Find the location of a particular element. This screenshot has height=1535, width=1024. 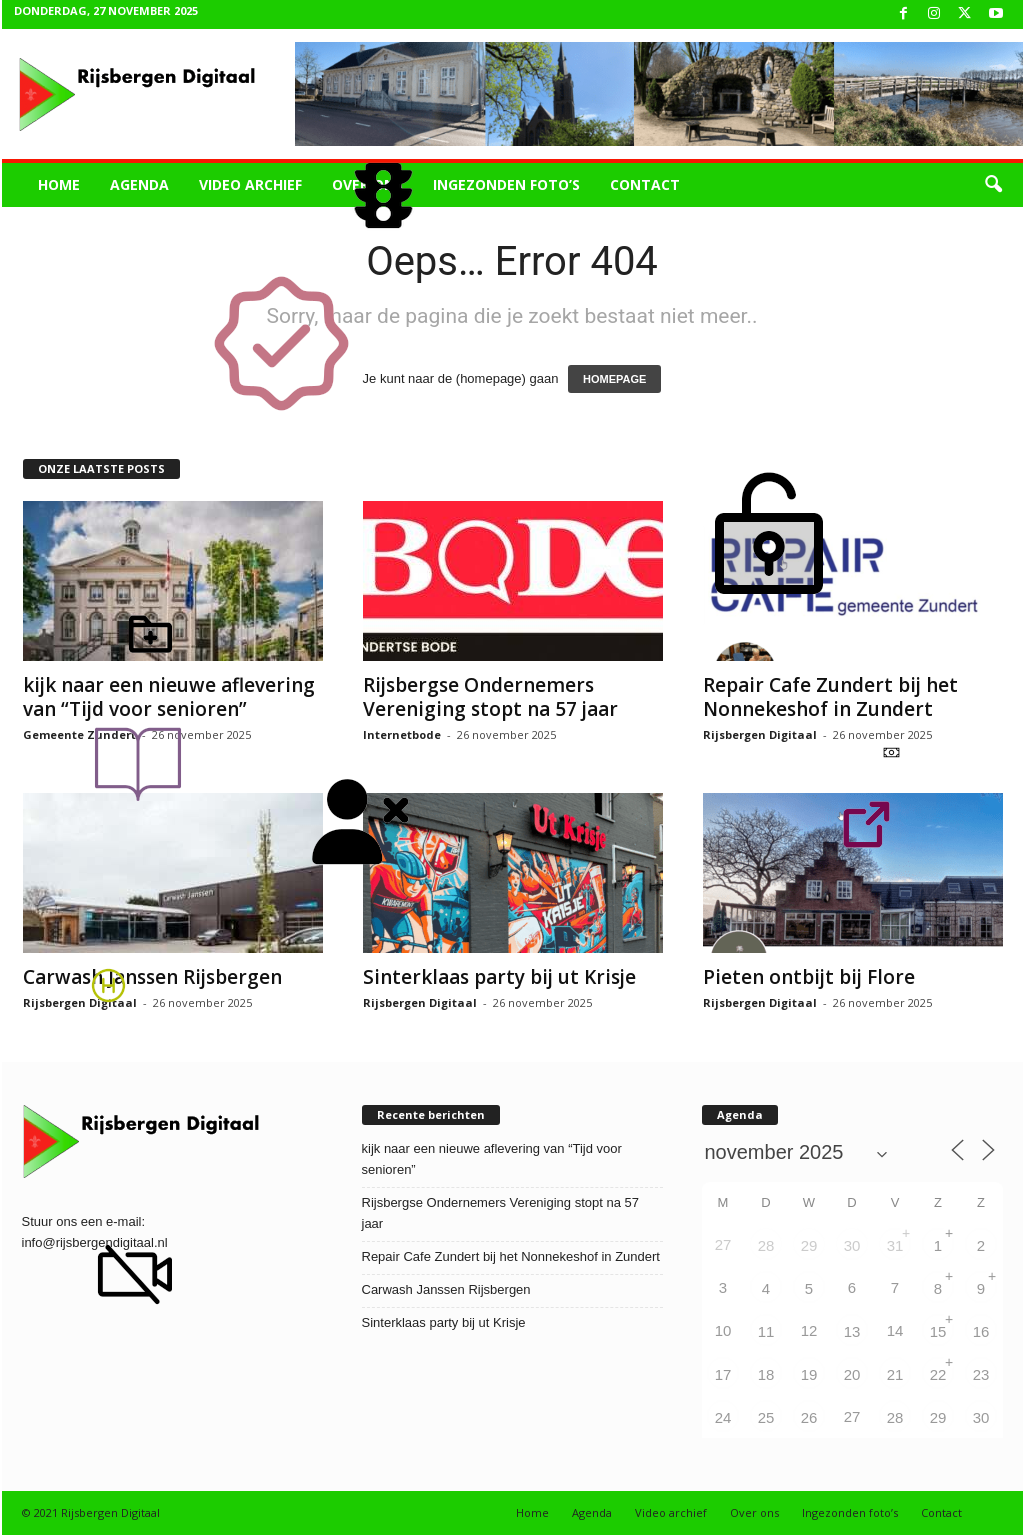

hospital or helipad location marker is located at coordinates (108, 985).